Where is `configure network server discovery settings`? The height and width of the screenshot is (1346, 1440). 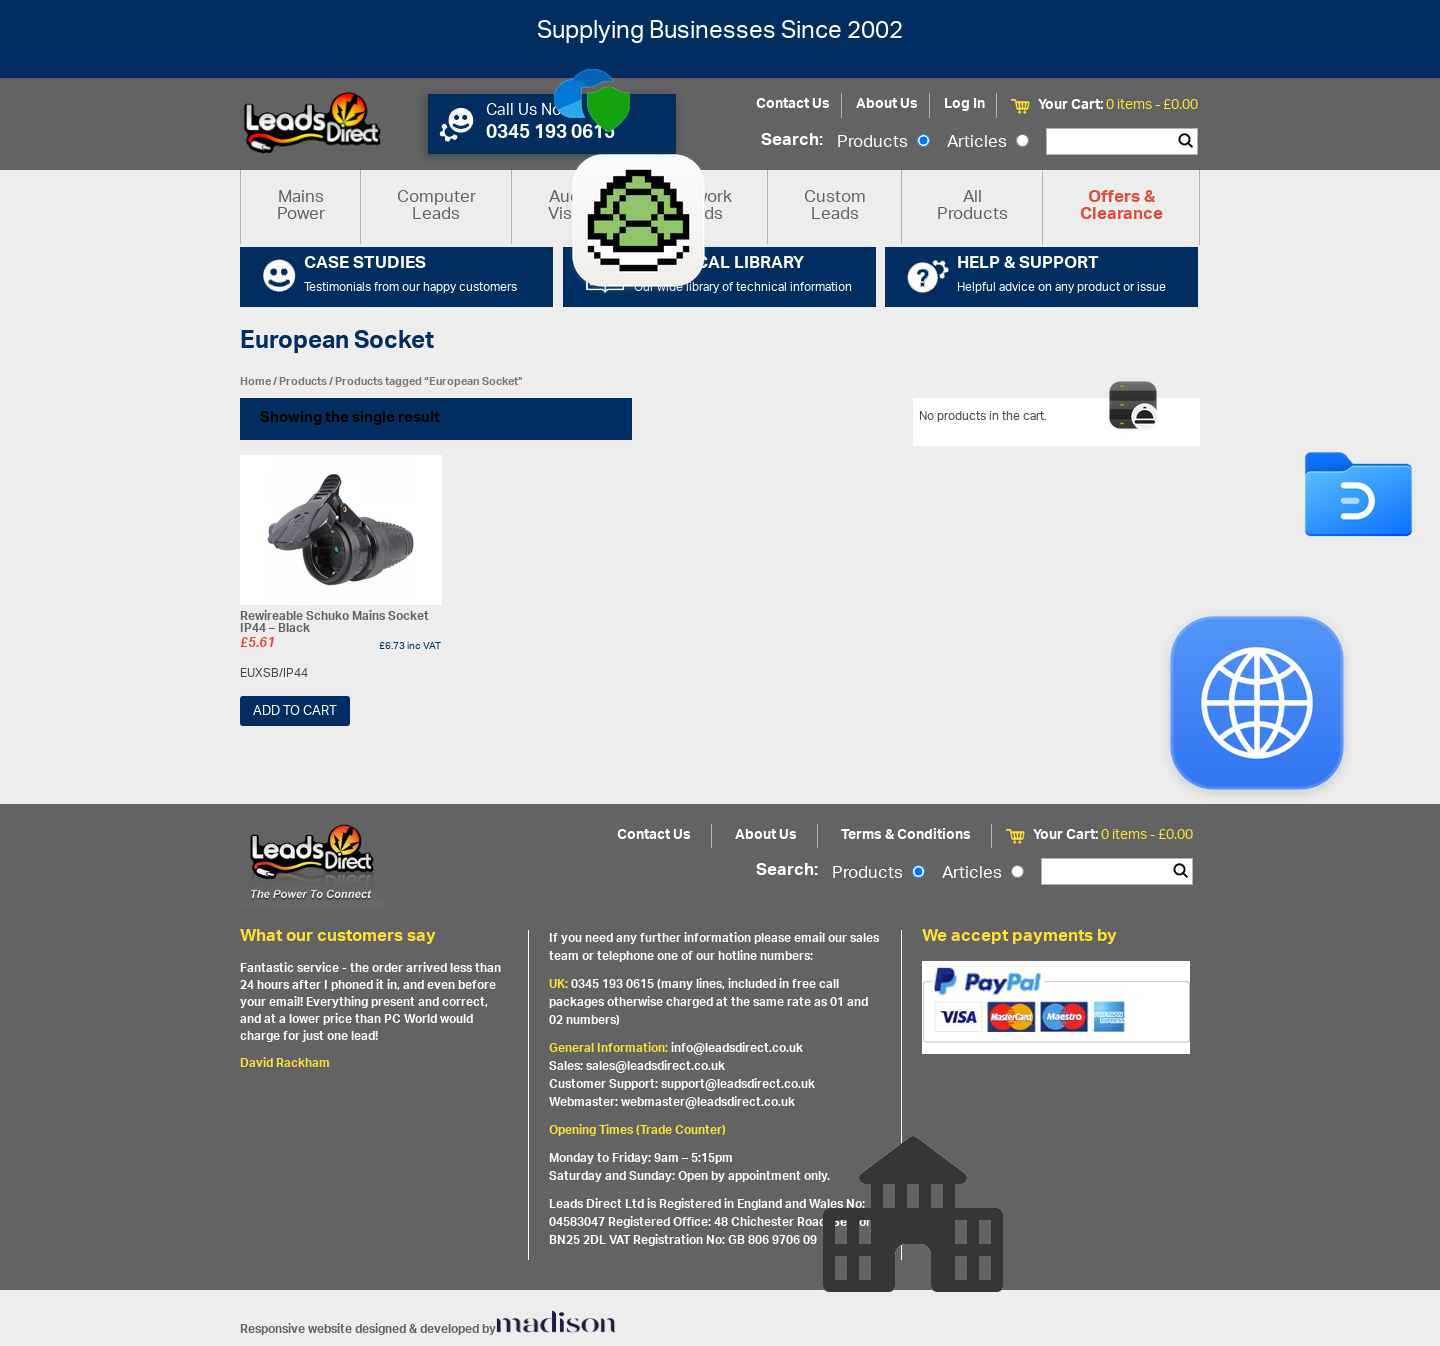
configure network server discovery settings is located at coordinates (1133, 405).